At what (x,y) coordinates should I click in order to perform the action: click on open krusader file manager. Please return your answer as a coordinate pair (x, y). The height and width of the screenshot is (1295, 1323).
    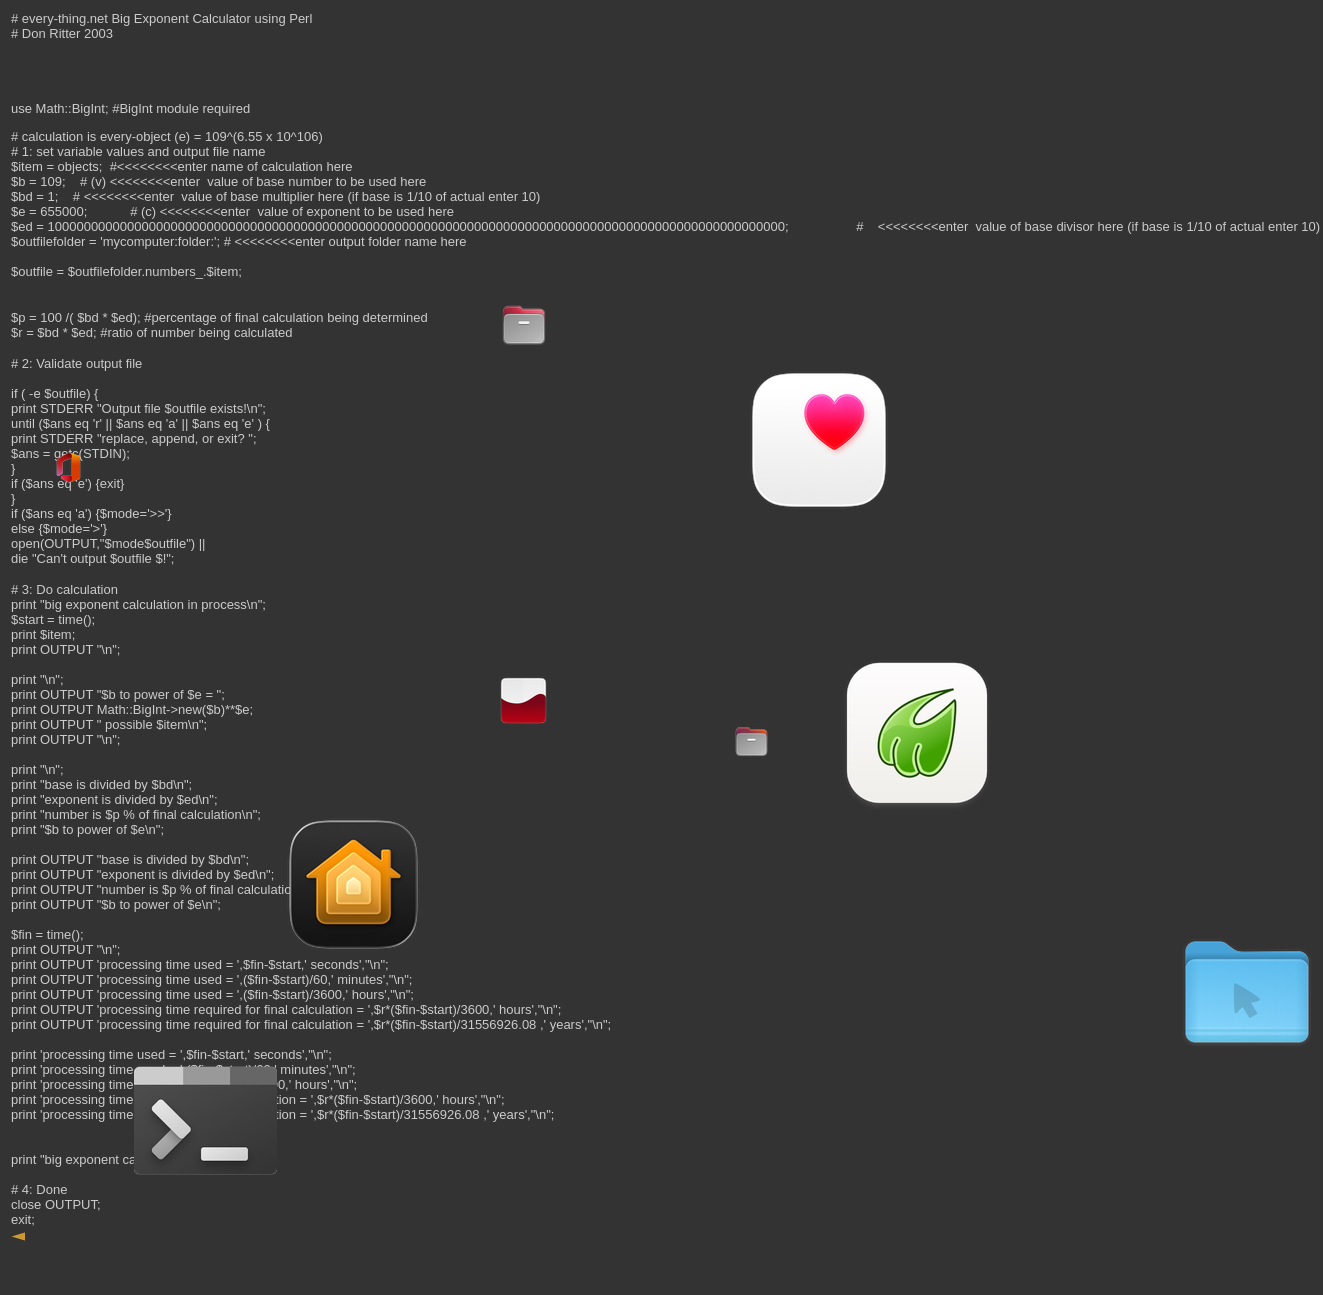
    Looking at the image, I should click on (1247, 992).